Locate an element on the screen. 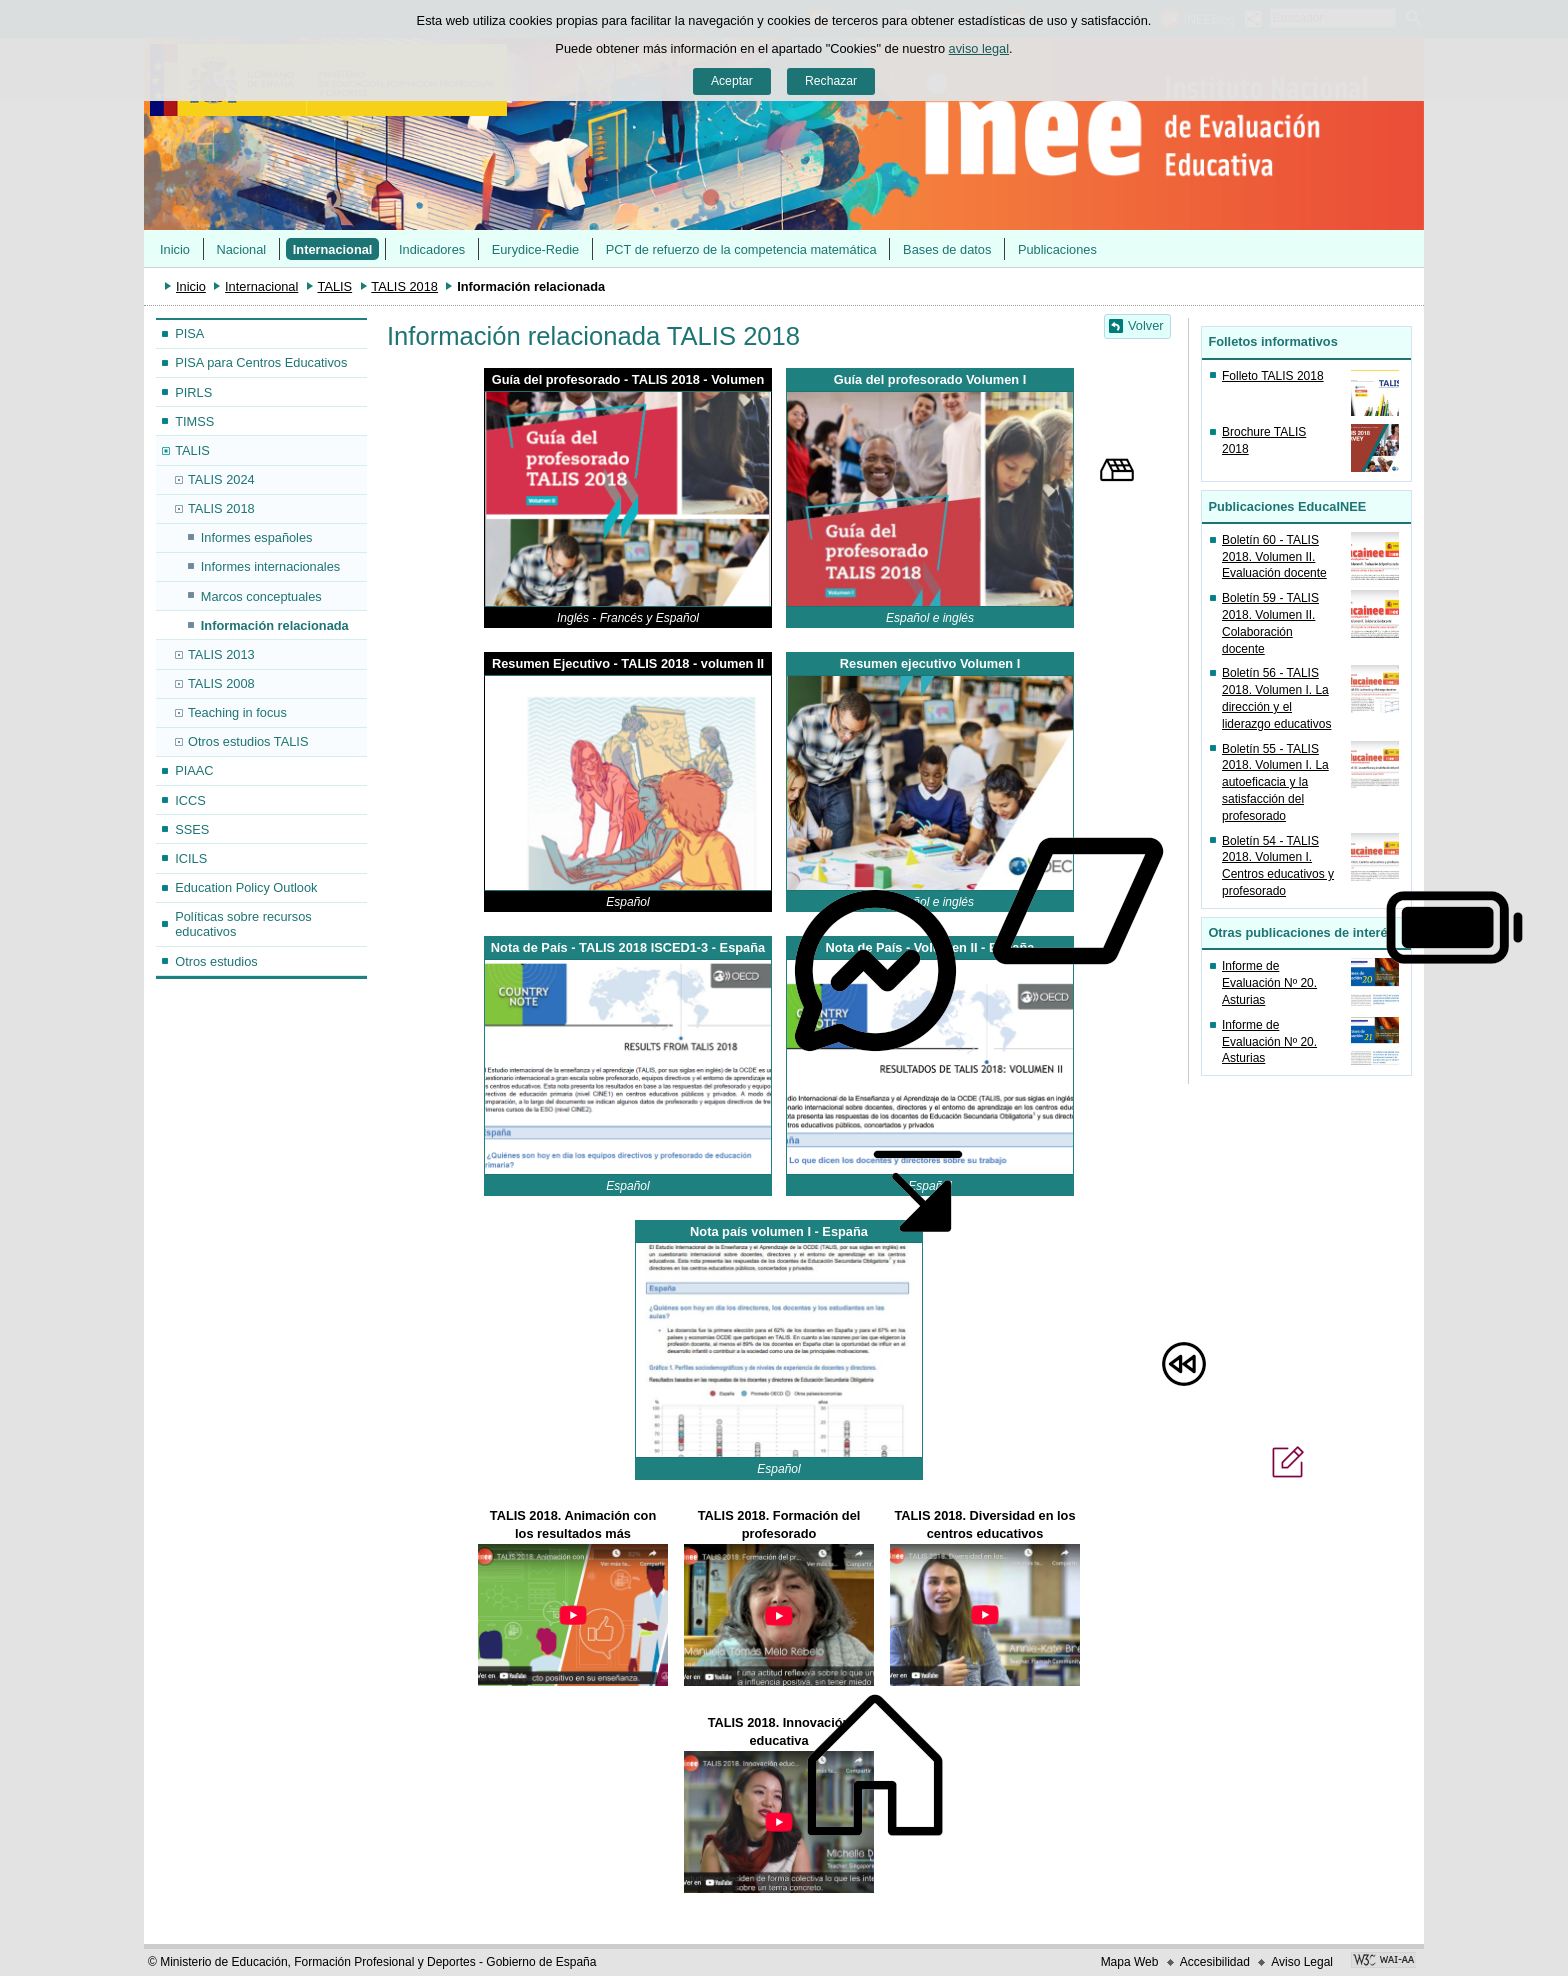 The width and height of the screenshot is (1568, 1976). open Facebook Messenger app is located at coordinates (875, 970).